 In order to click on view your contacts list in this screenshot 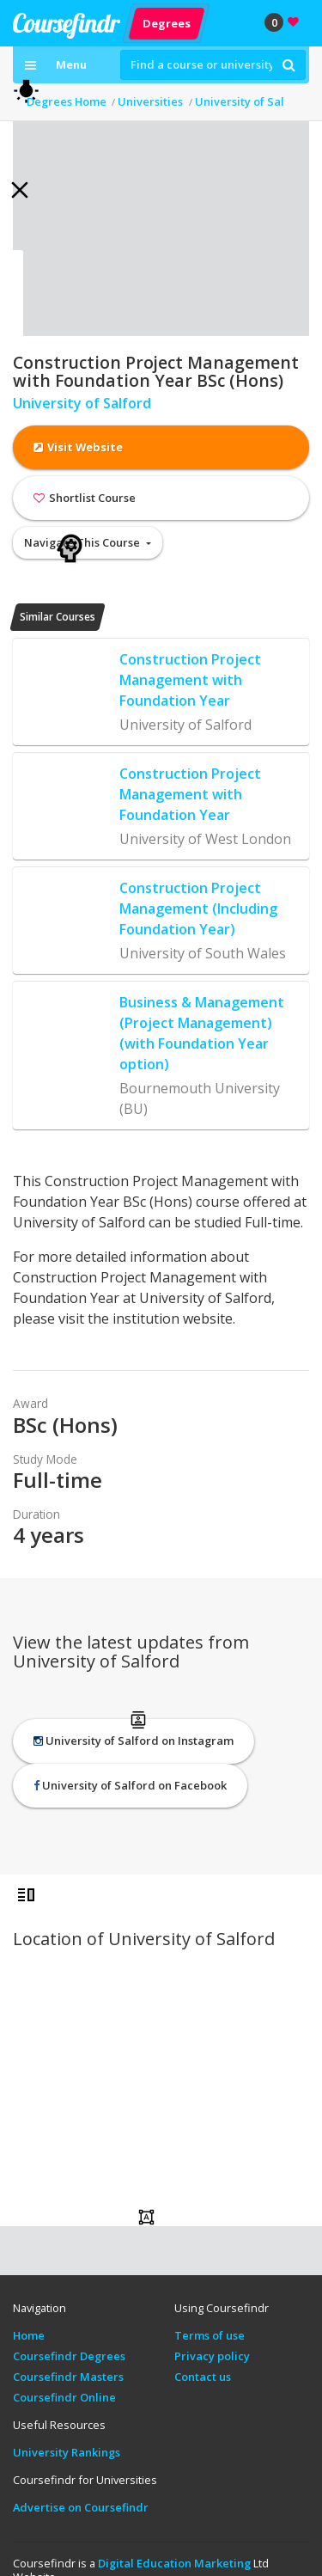, I will do `click(138, 1720)`.